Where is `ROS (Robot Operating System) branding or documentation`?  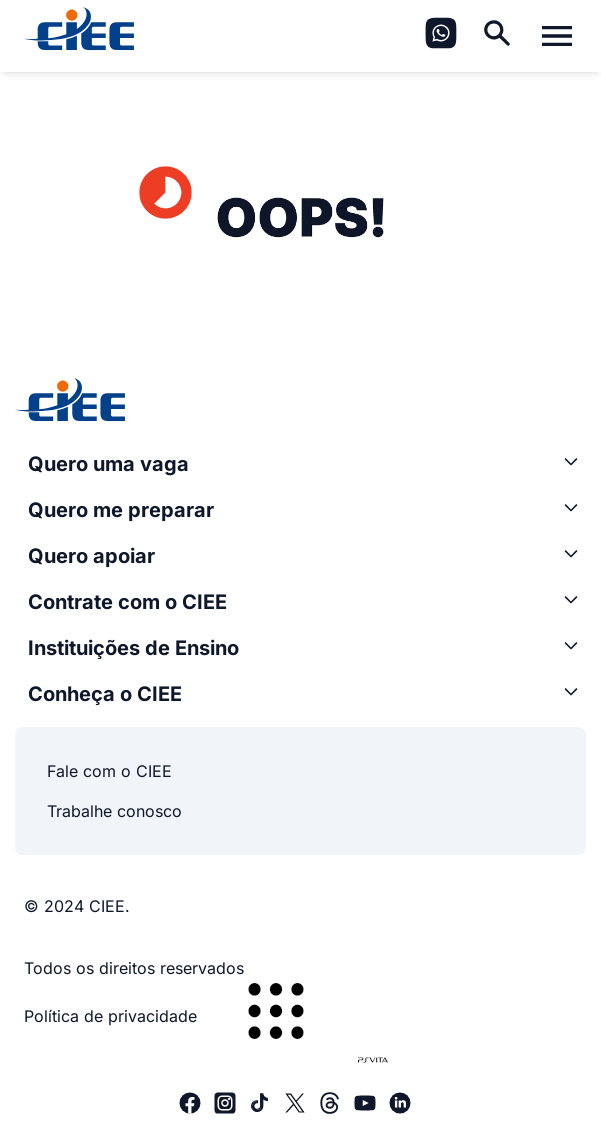
ROS (Robot Operating System) branding or documentation is located at coordinates (276, 1011).